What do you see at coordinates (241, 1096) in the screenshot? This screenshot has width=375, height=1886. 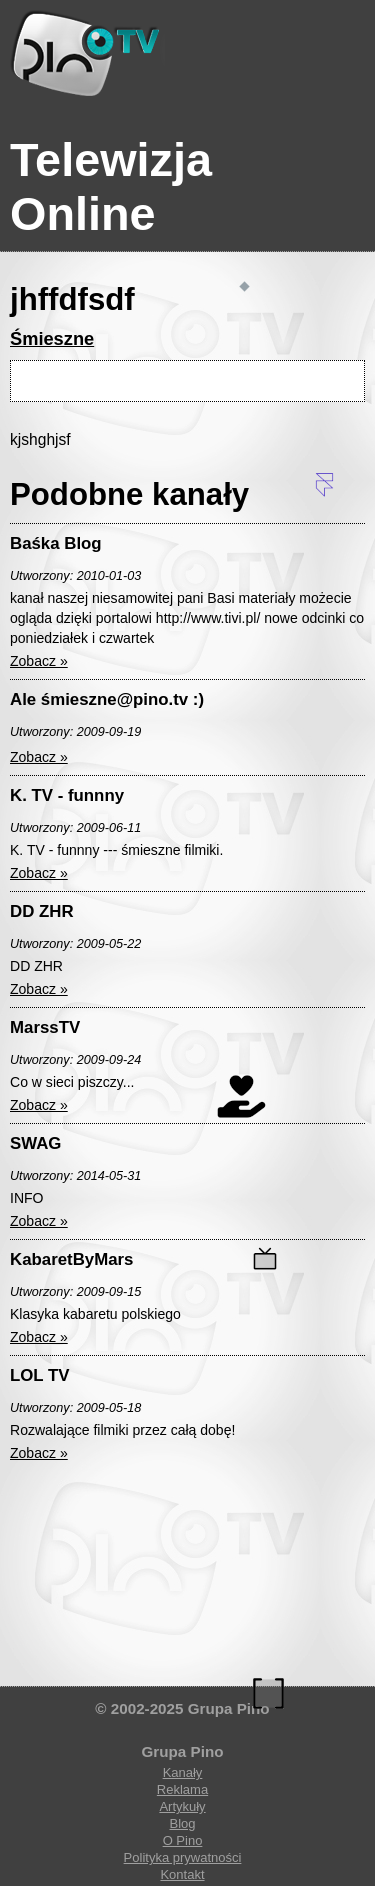 I see `access donation or charitable giving options` at bounding box center [241, 1096].